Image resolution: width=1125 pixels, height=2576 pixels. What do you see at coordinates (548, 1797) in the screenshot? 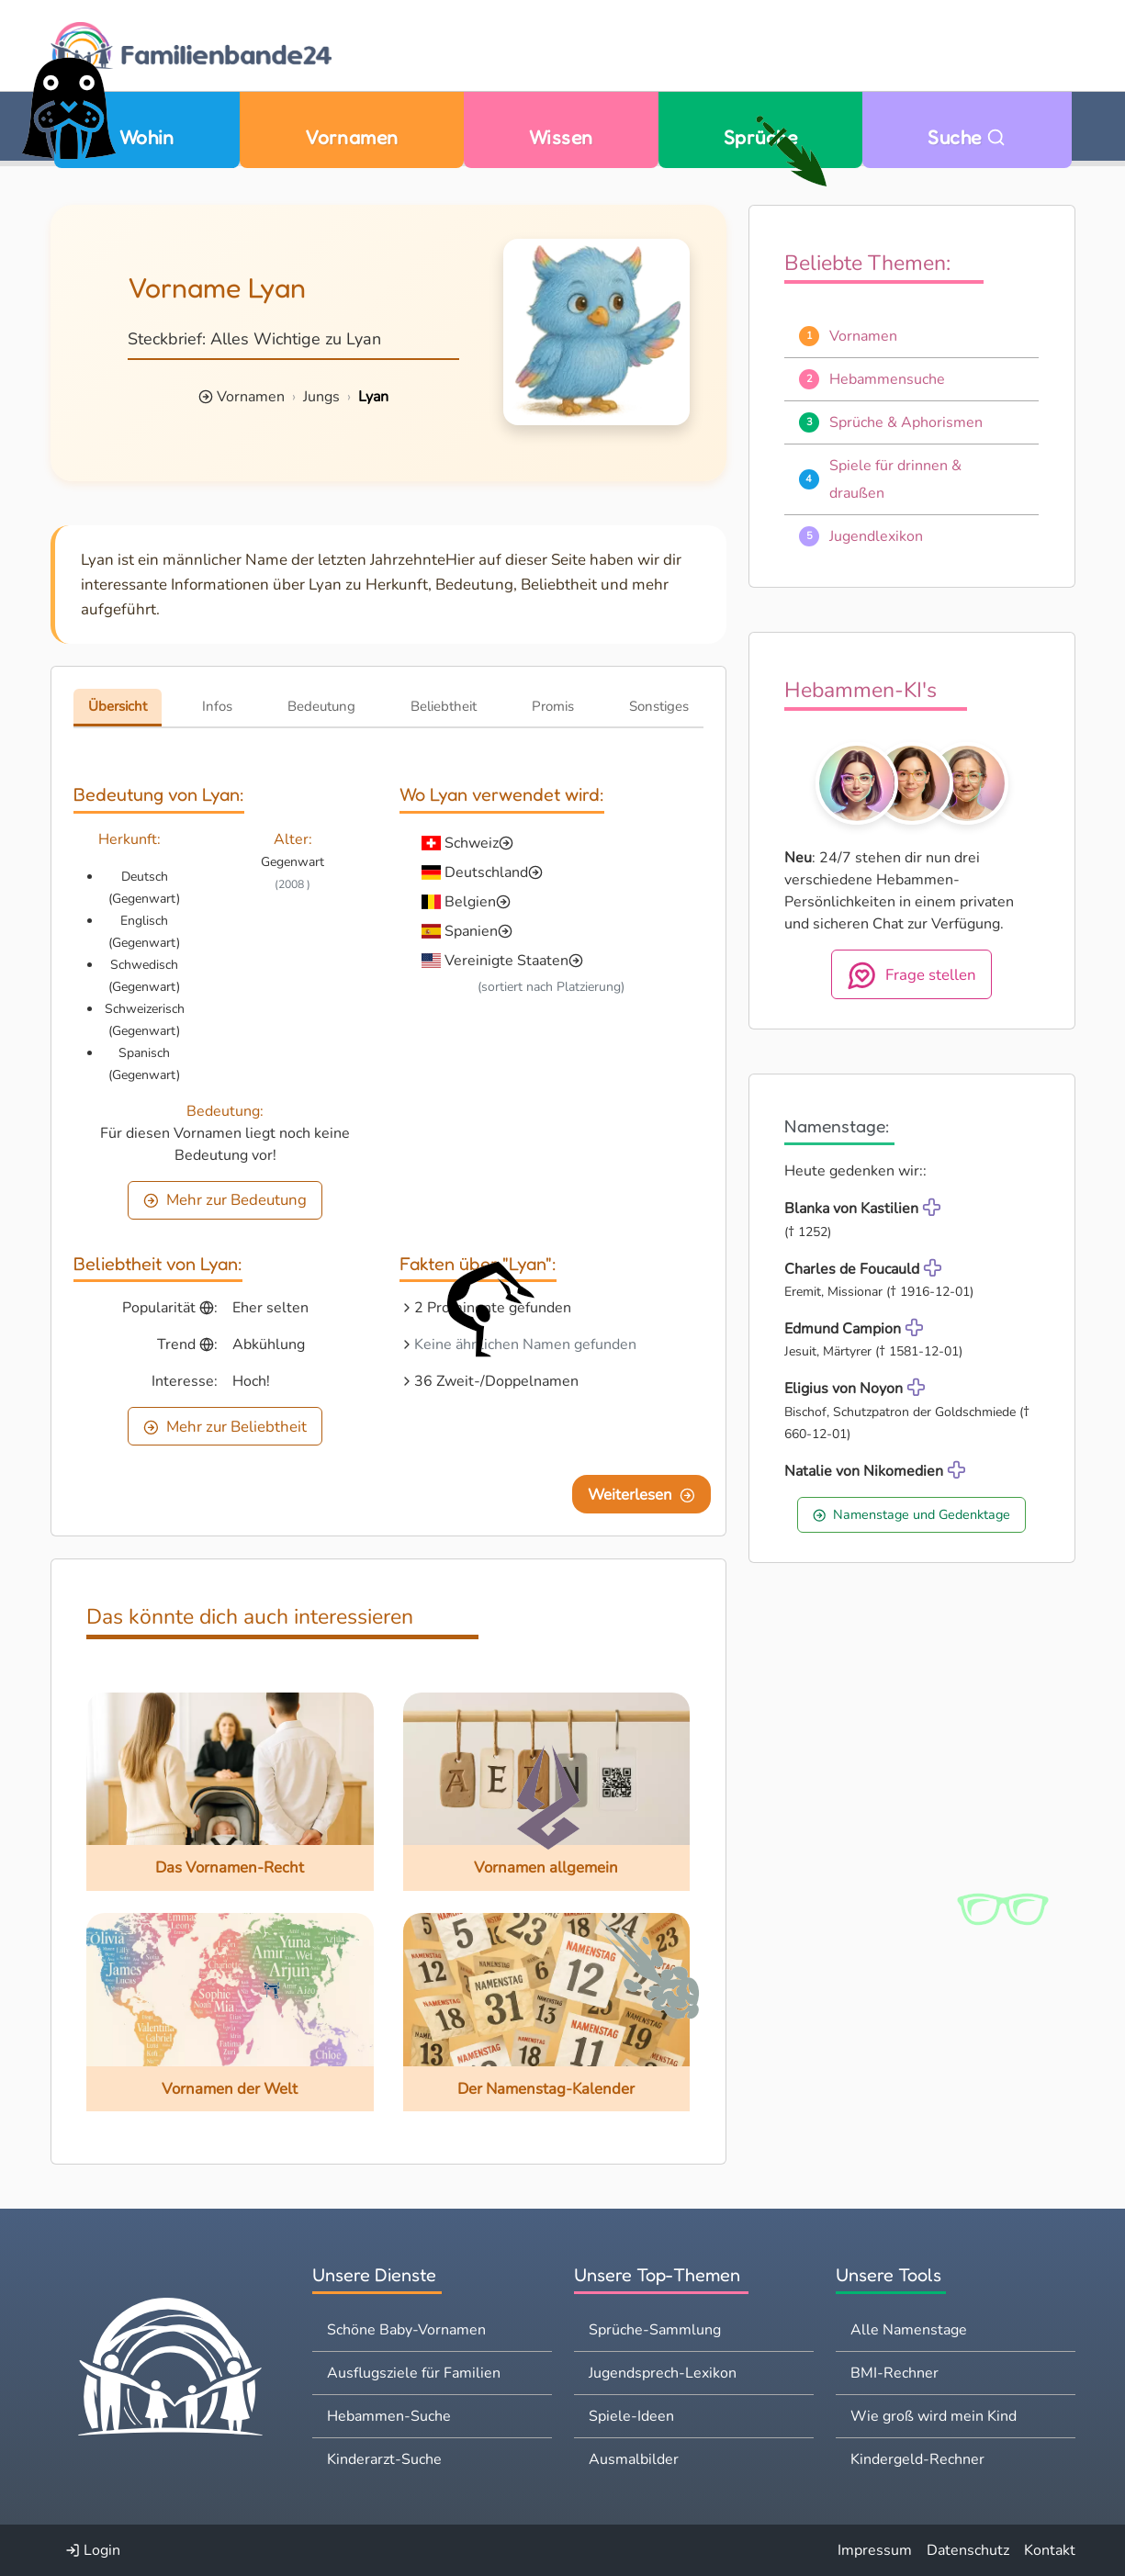
I see `hades or underworld themed game element` at bounding box center [548, 1797].